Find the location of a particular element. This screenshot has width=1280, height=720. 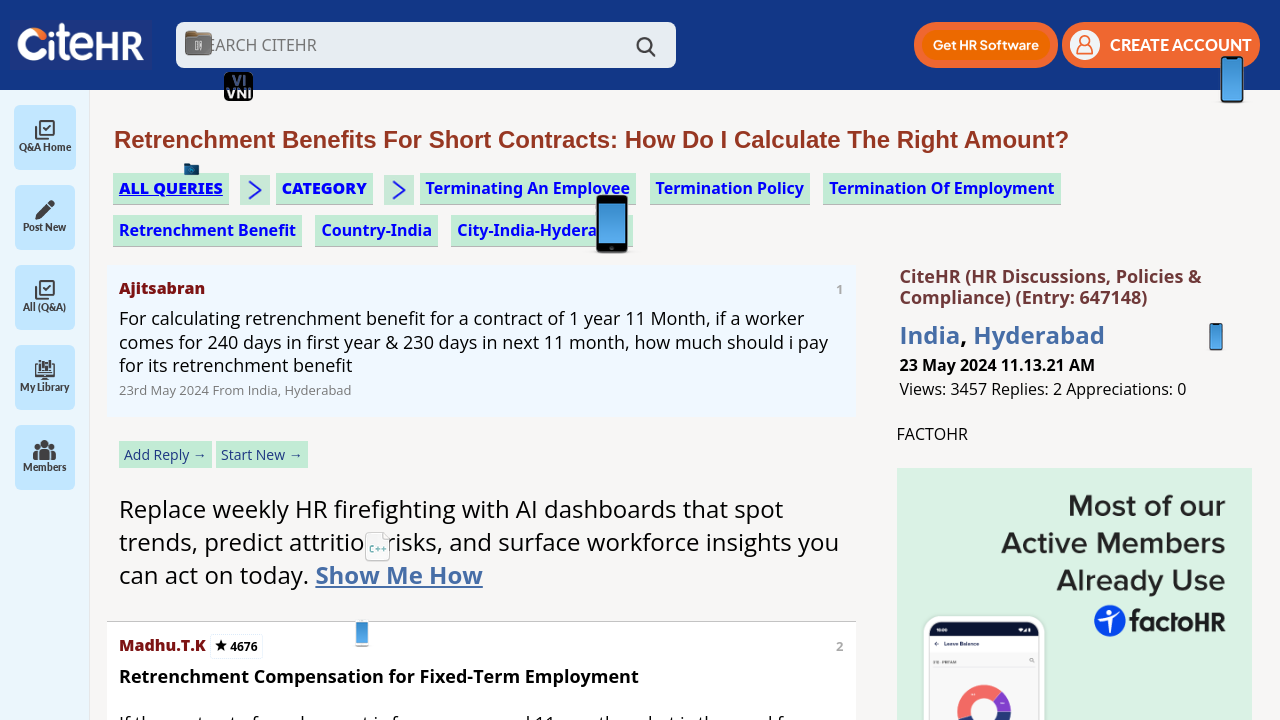

a C++ source code file is located at coordinates (377, 546).